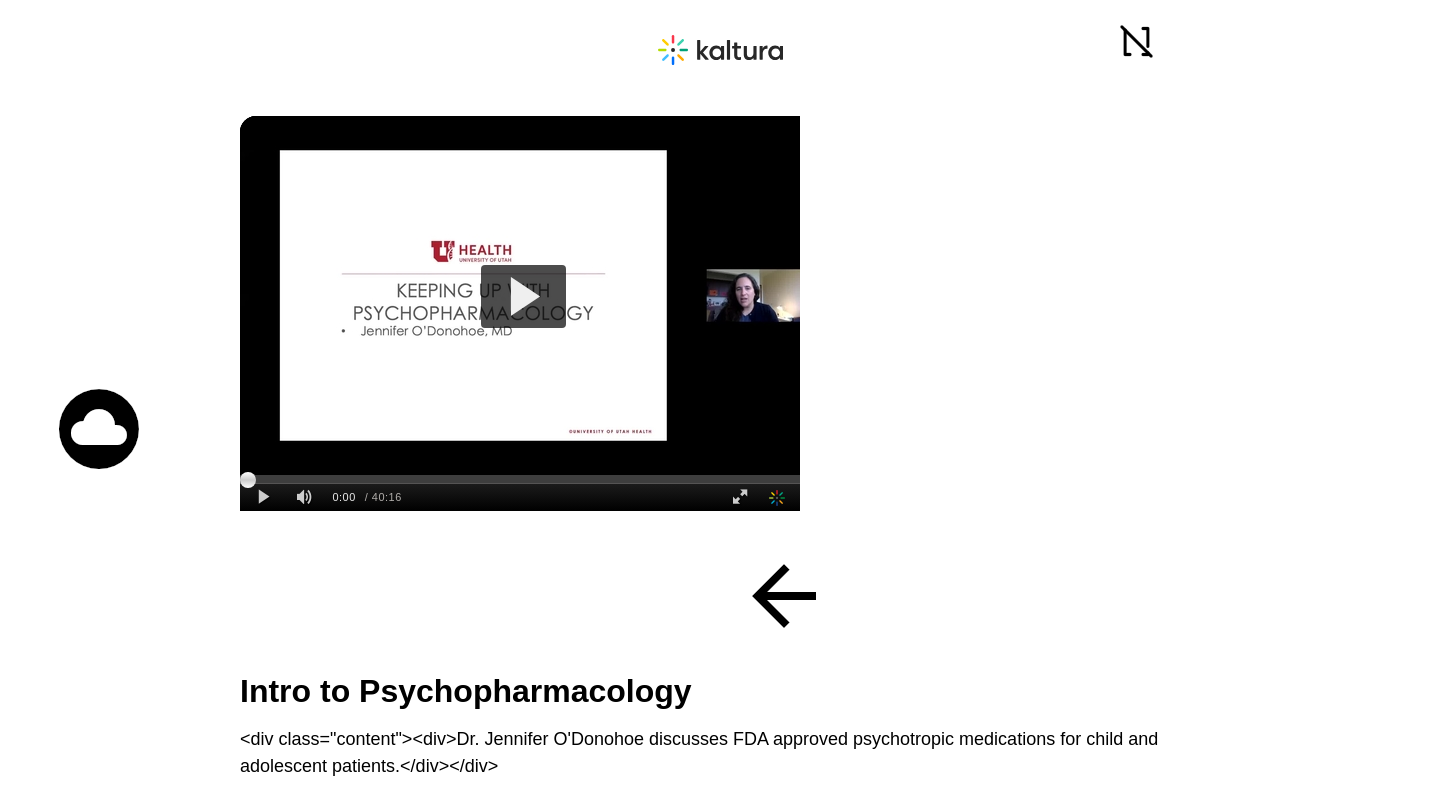 The width and height of the screenshot is (1440, 812). Describe the element at coordinates (99, 429) in the screenshot. I see `access cloud storage` at that location.